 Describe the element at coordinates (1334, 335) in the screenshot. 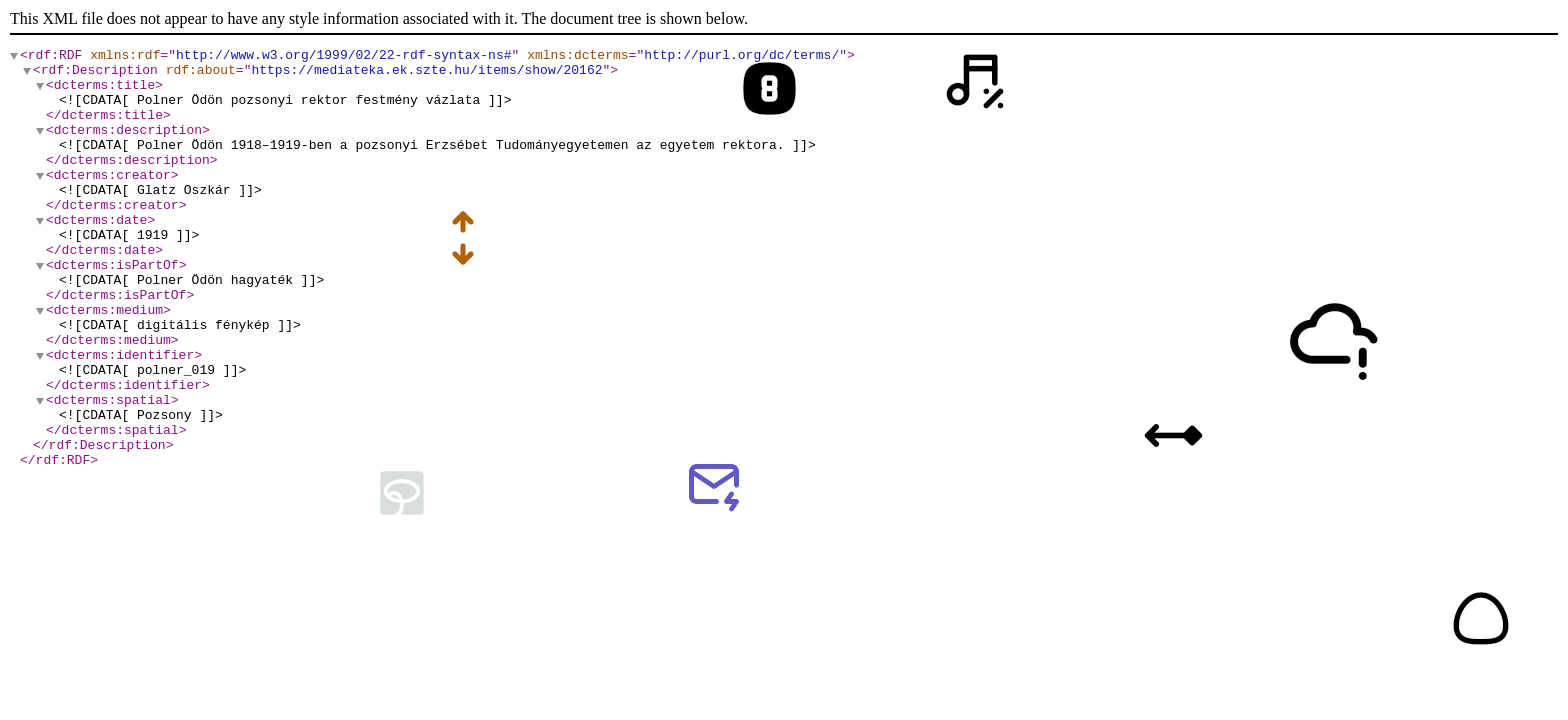

I see `cloud storage warning or alert` at that location.